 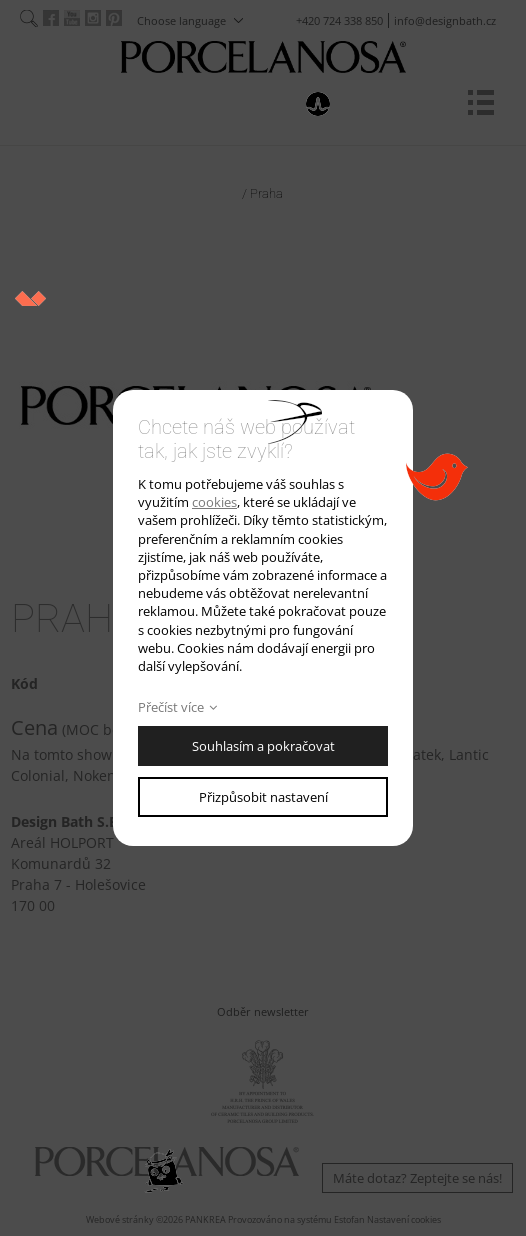 What do you see at coordinates (295, 422) in the screenshot?
I see `EPEL (Extra Packages for Enterprise Linux) project logo` at bounding box center [295, 422].